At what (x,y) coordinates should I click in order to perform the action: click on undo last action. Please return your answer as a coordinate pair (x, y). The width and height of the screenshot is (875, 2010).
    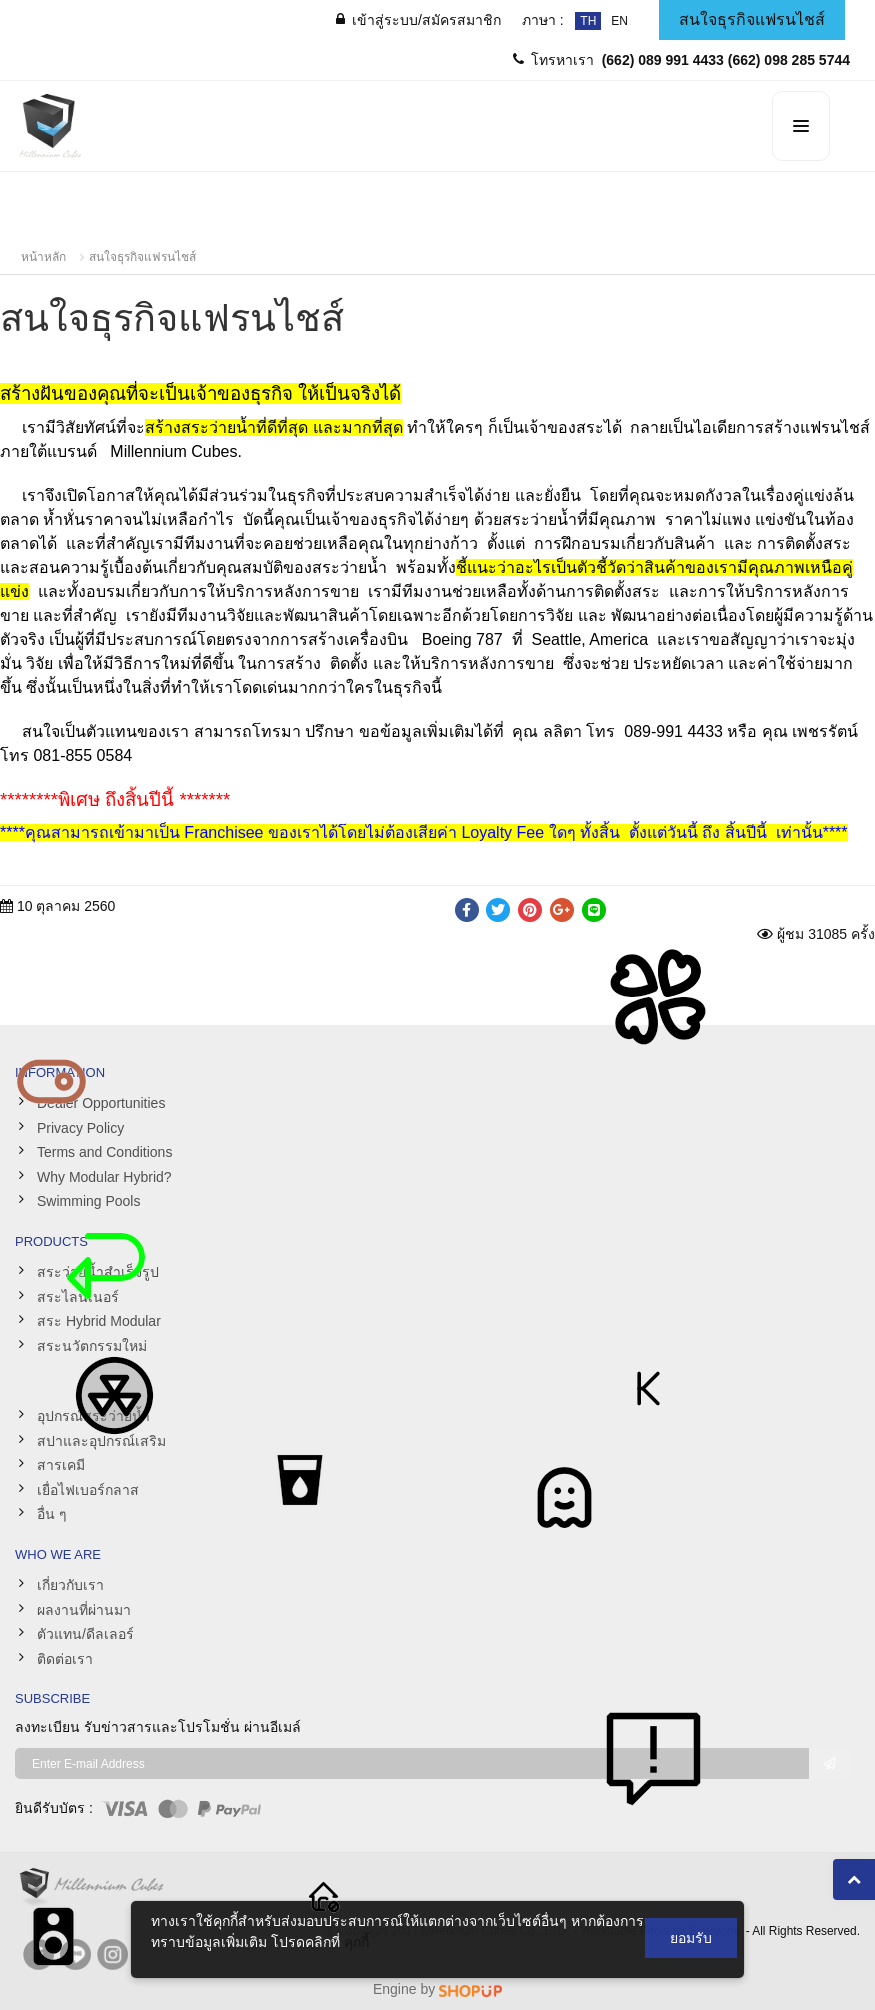
    Looking at the image, I should click on (106, 1263).